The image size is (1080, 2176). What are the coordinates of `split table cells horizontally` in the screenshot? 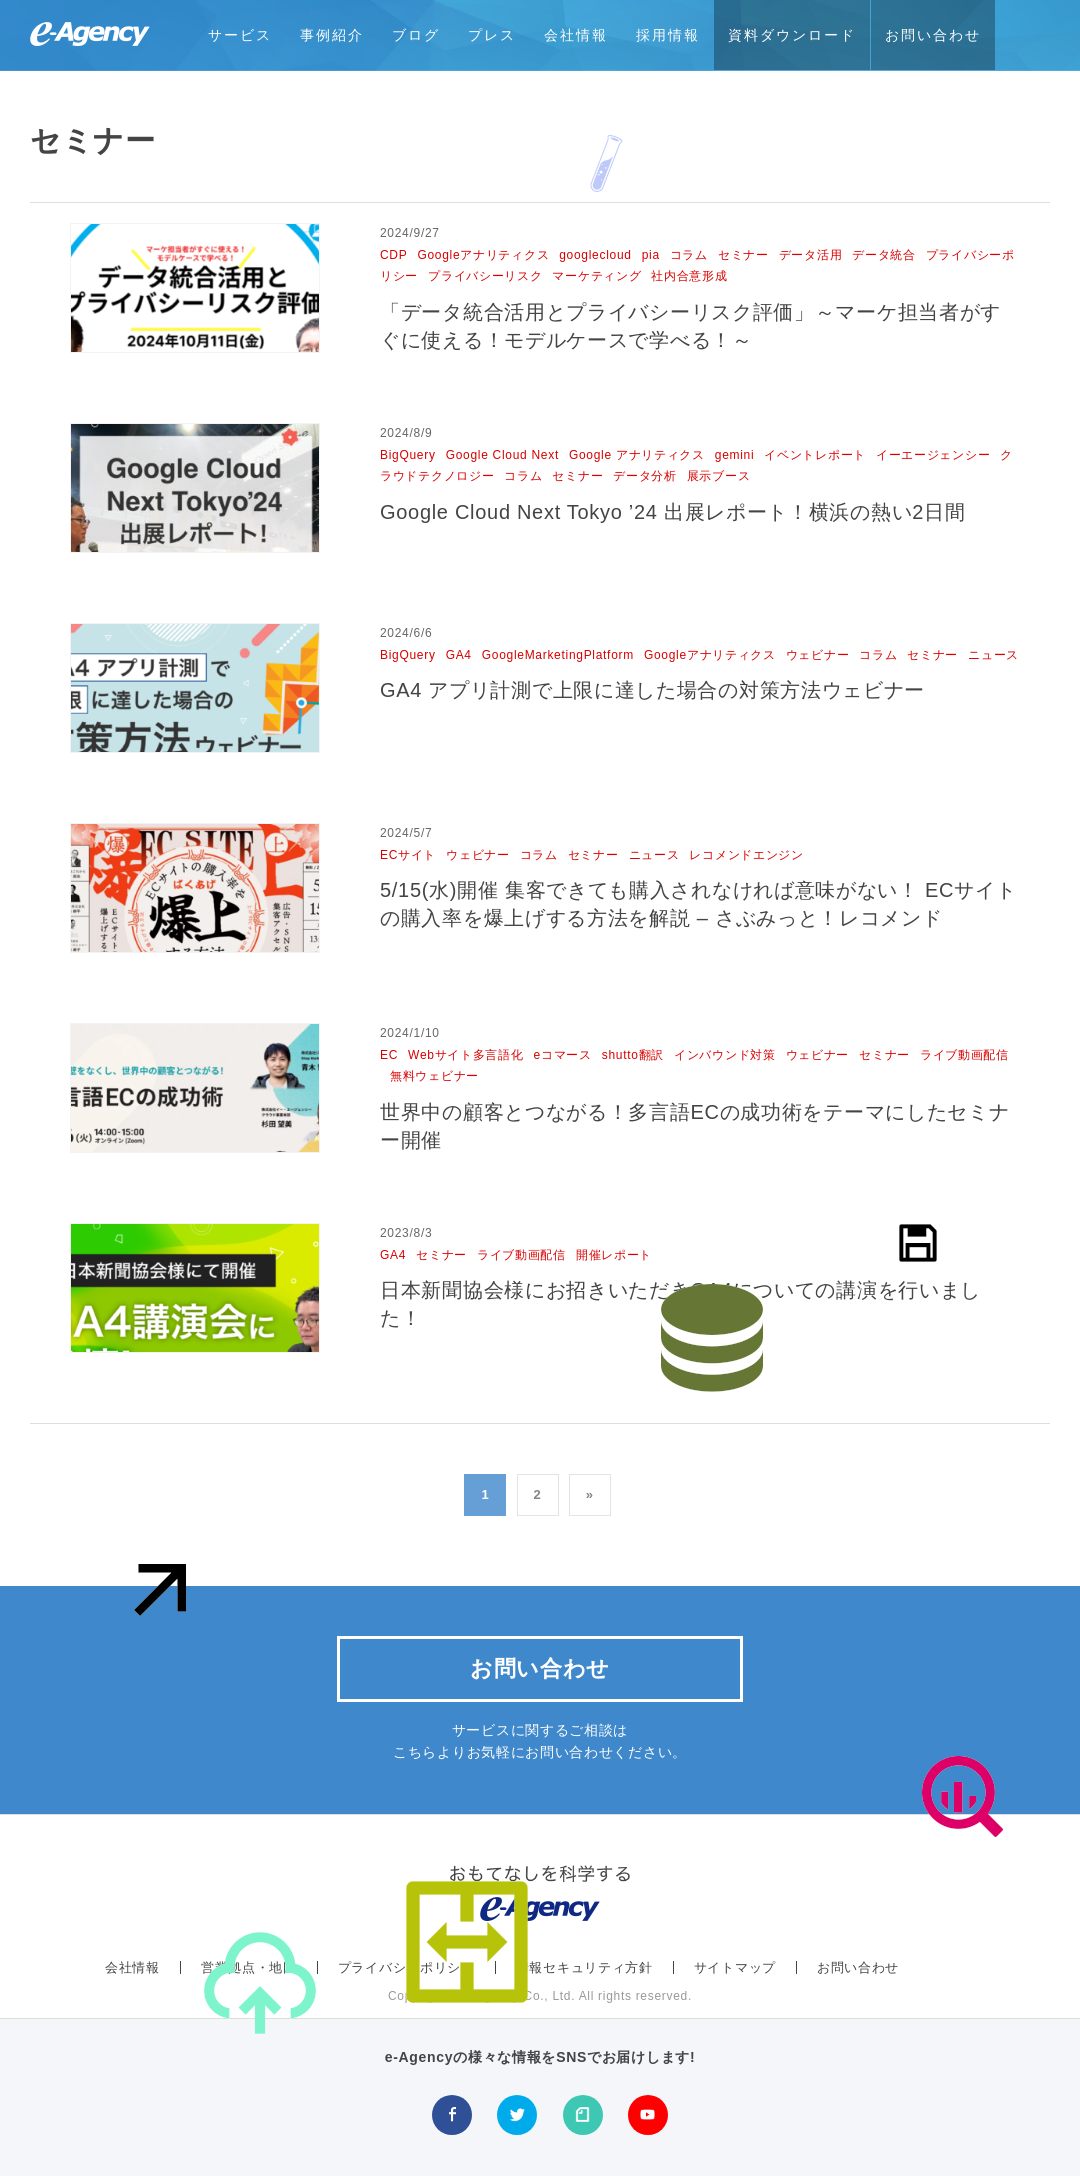 It's located at (467, 1942).